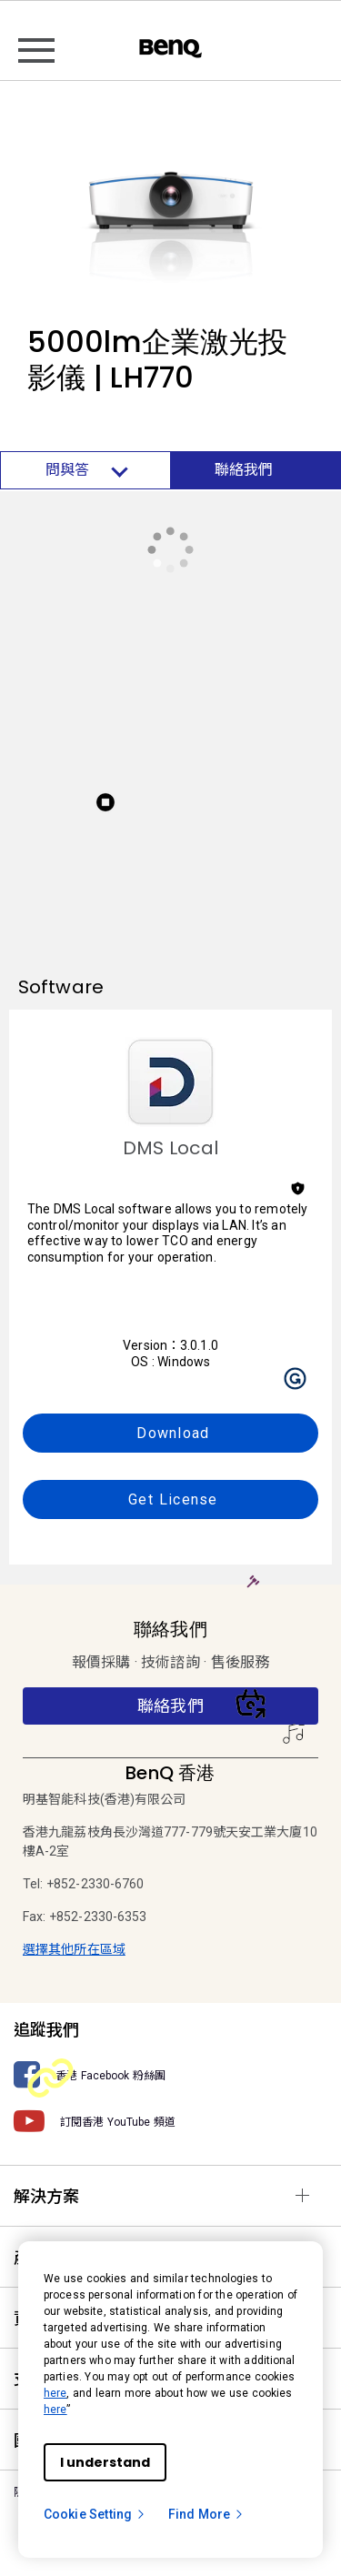 The width and height of the screenshot is (341, 2576). Describe the element at coordinates (105, 802) in the screenshot. I see `stop playback` at that location.